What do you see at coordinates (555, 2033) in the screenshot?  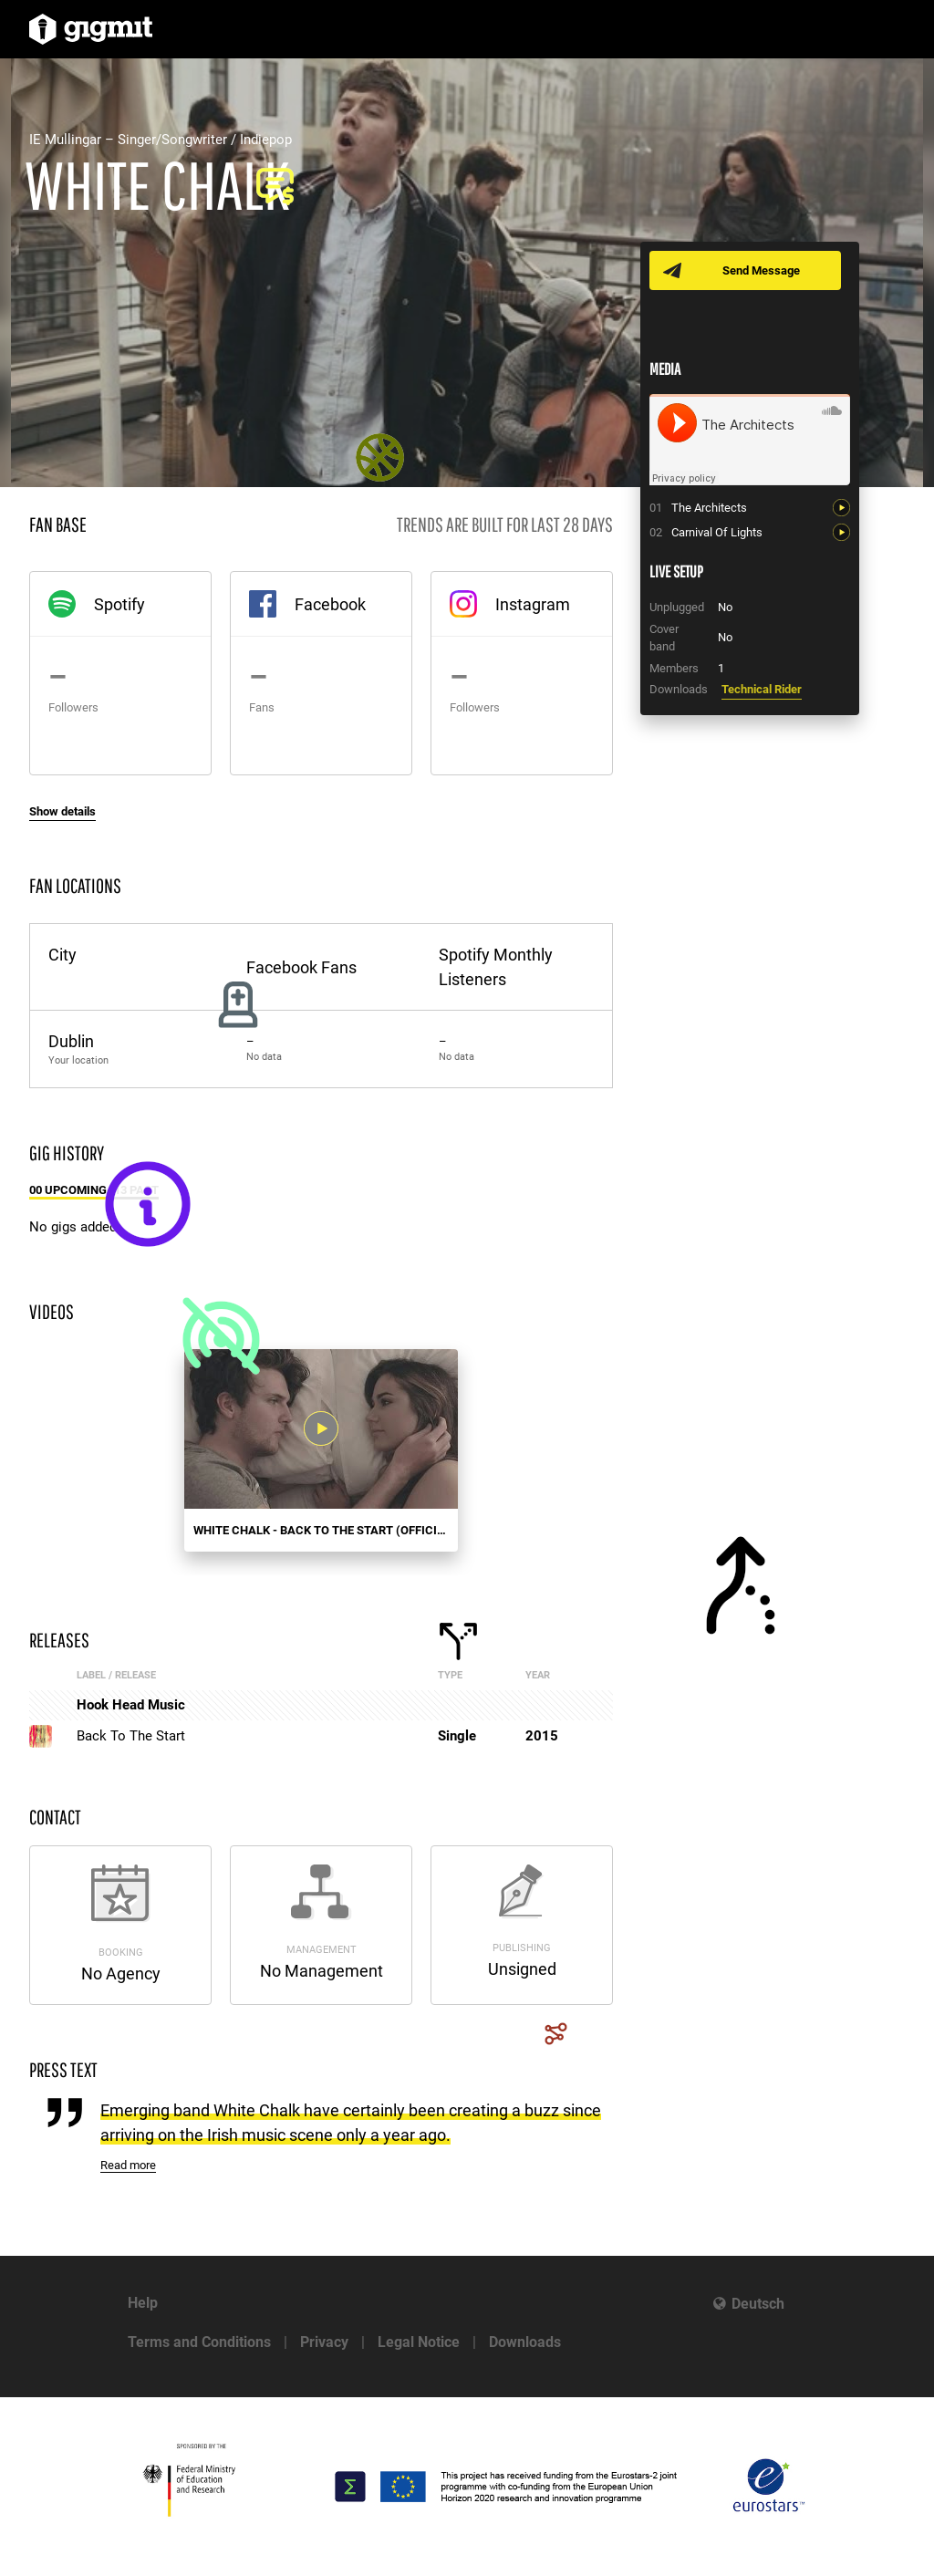 I see `view data point connections or relationships` at bounding box center [555, 2033].